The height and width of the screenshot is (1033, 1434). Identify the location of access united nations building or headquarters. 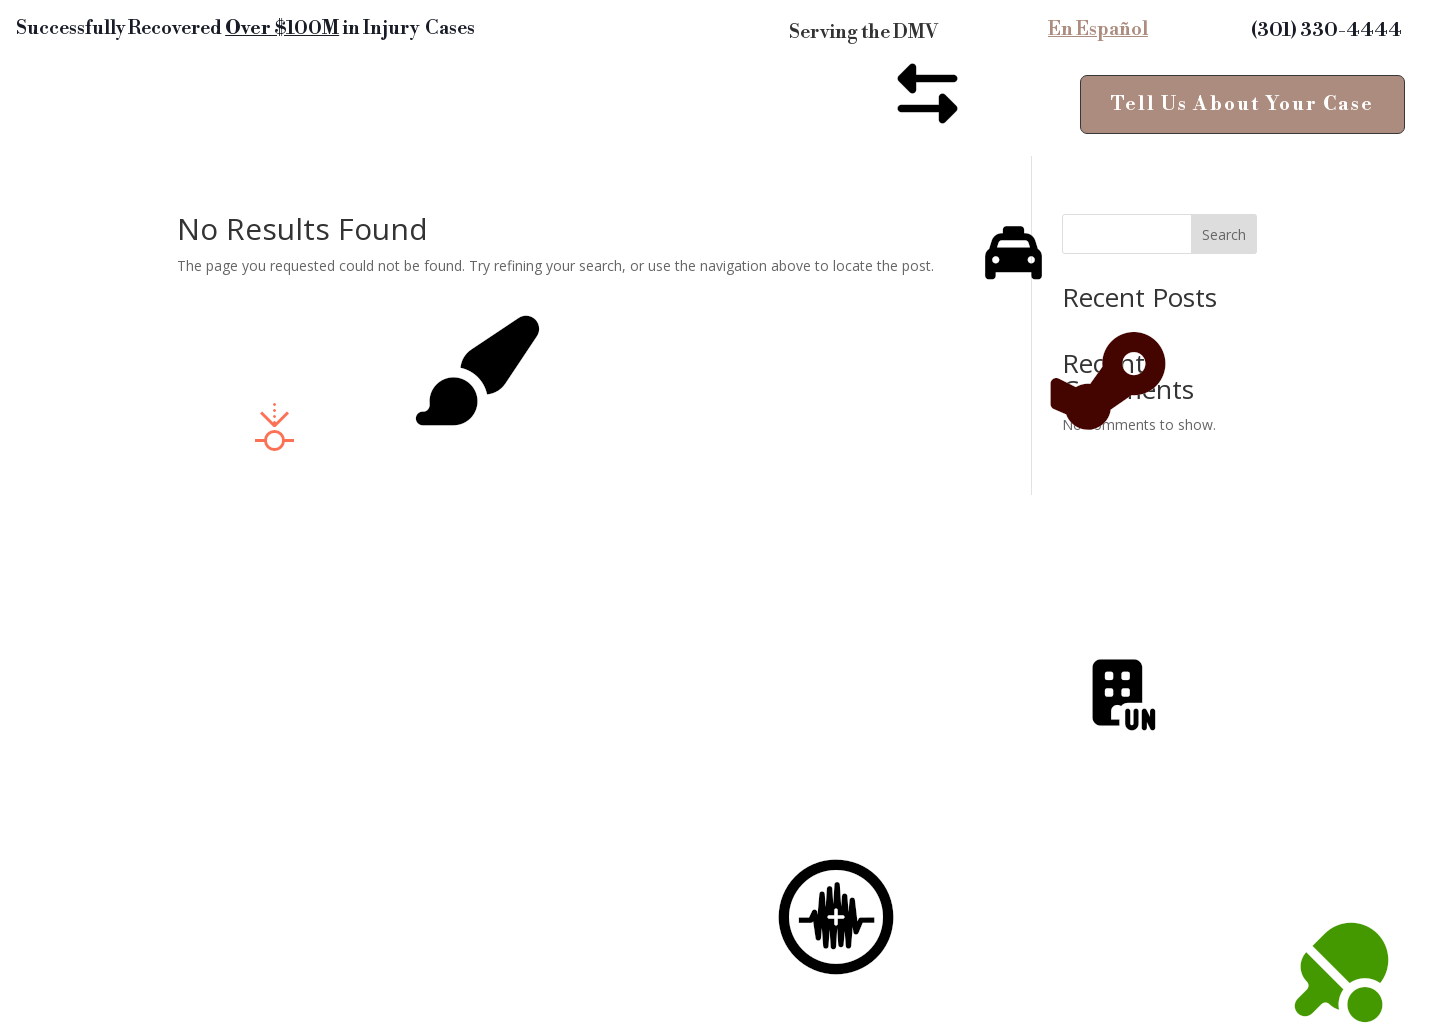
(1121, 692).